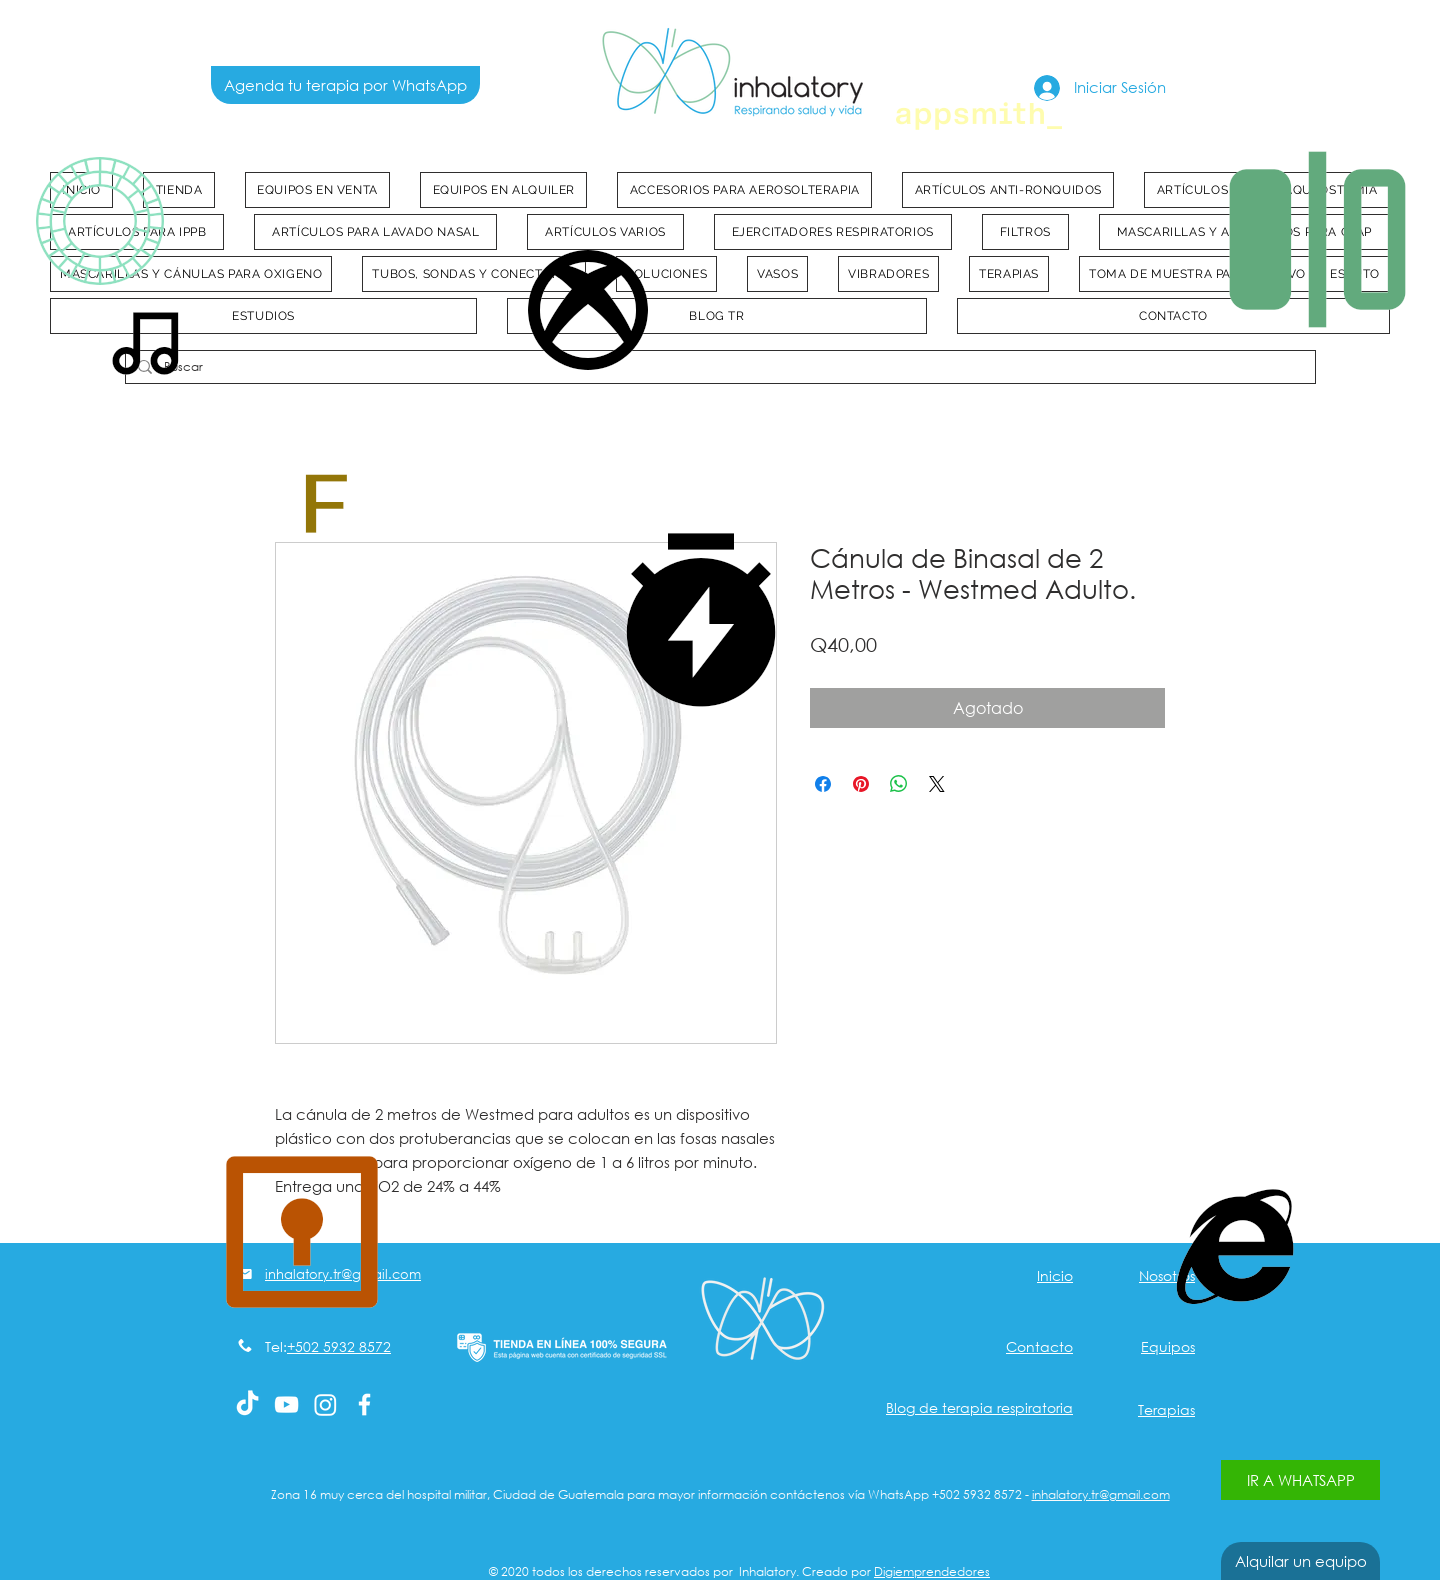  I want to click on open the VSCO photo editing app, so click(100, 221).